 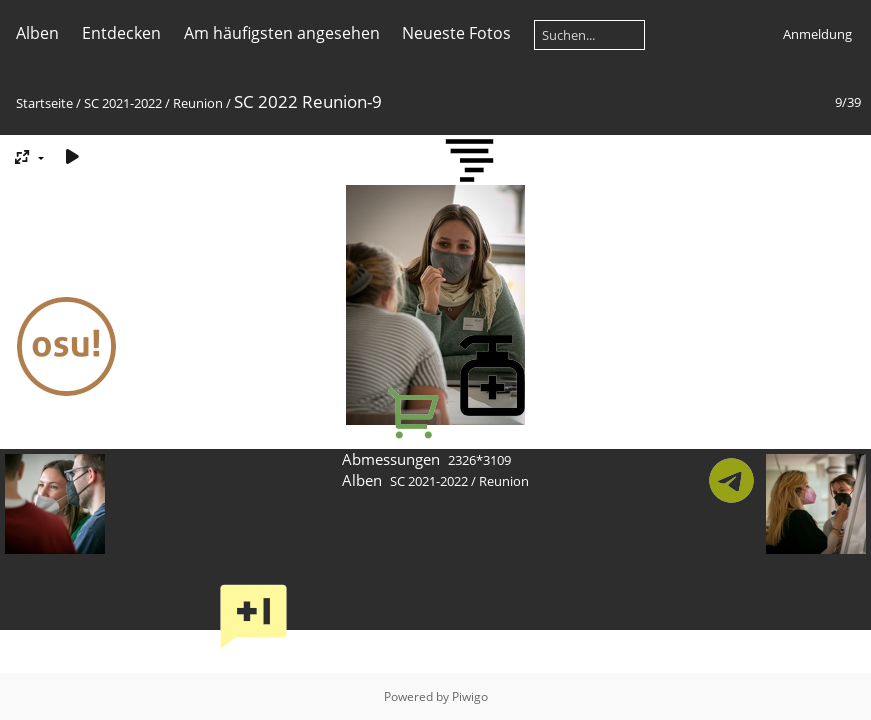 I want to click on access hand sanitizer station location, so click(x=492, y=375).